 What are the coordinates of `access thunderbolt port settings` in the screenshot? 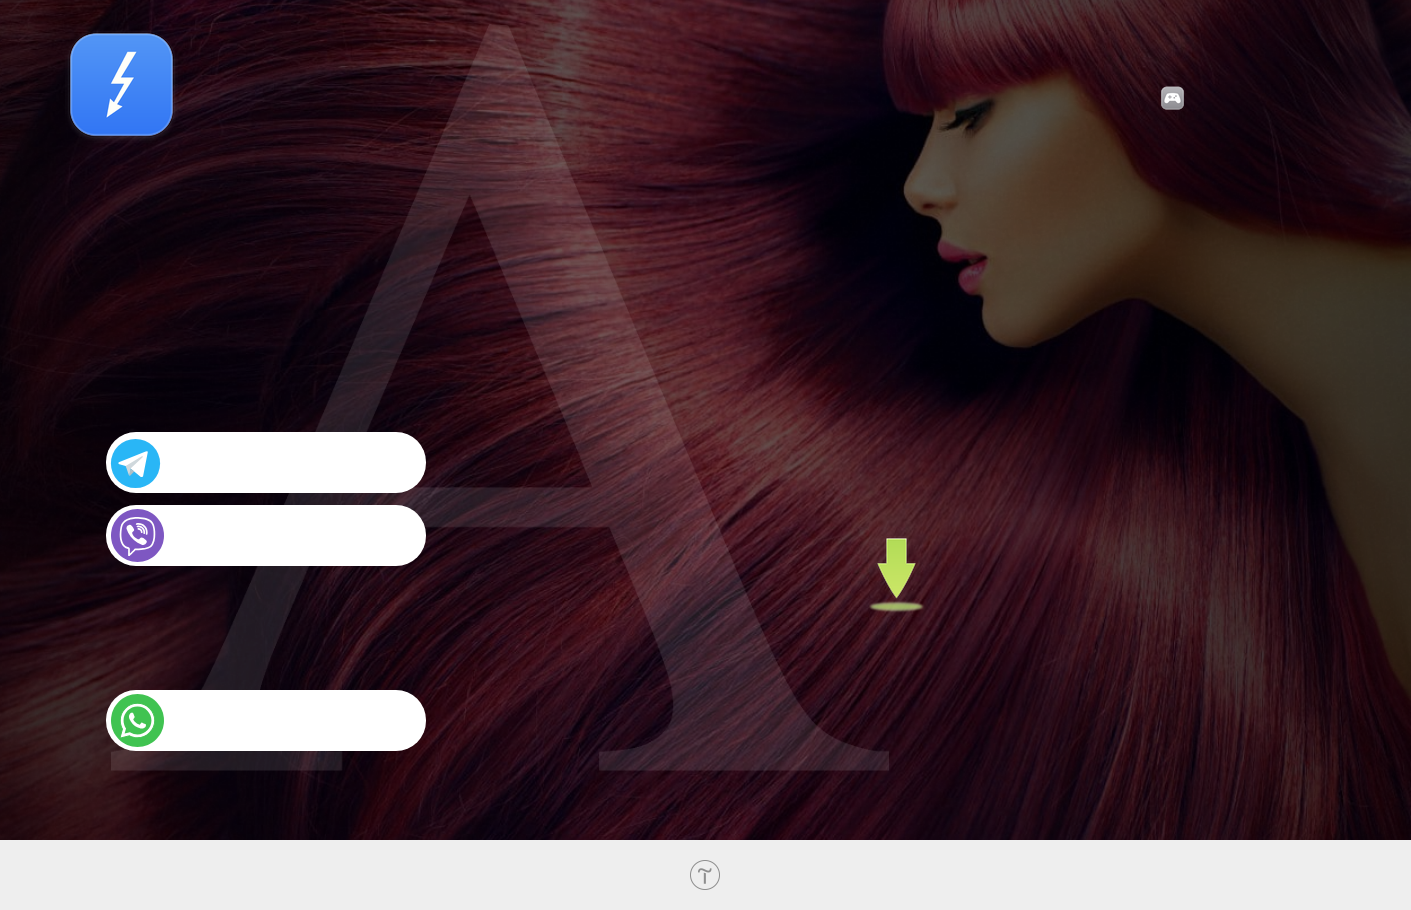 It's located at (121, 86).